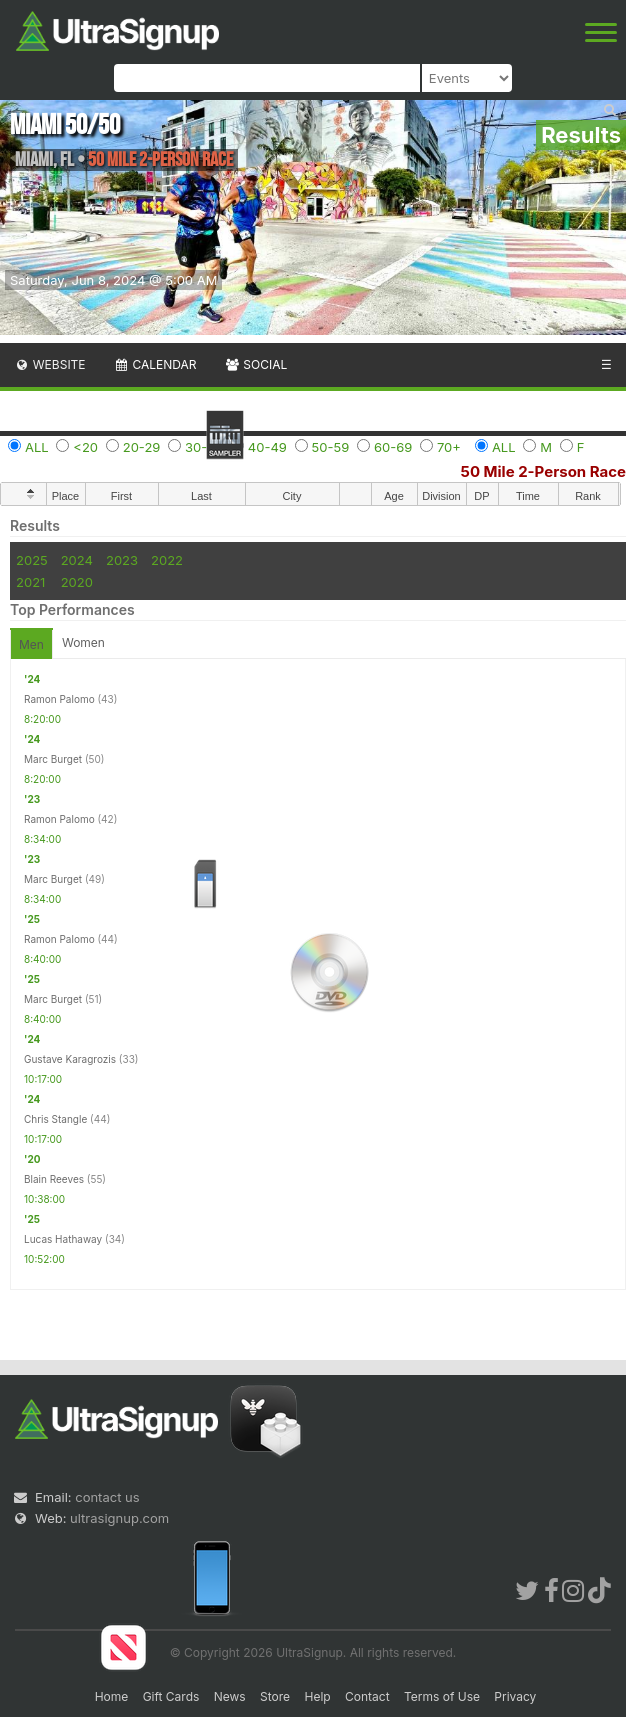 The image size is (626, 1717). What do you see at coordinates (123, 1647) in the screenshot?
I see `open the apple news app` at bounding box center [123, 1647].